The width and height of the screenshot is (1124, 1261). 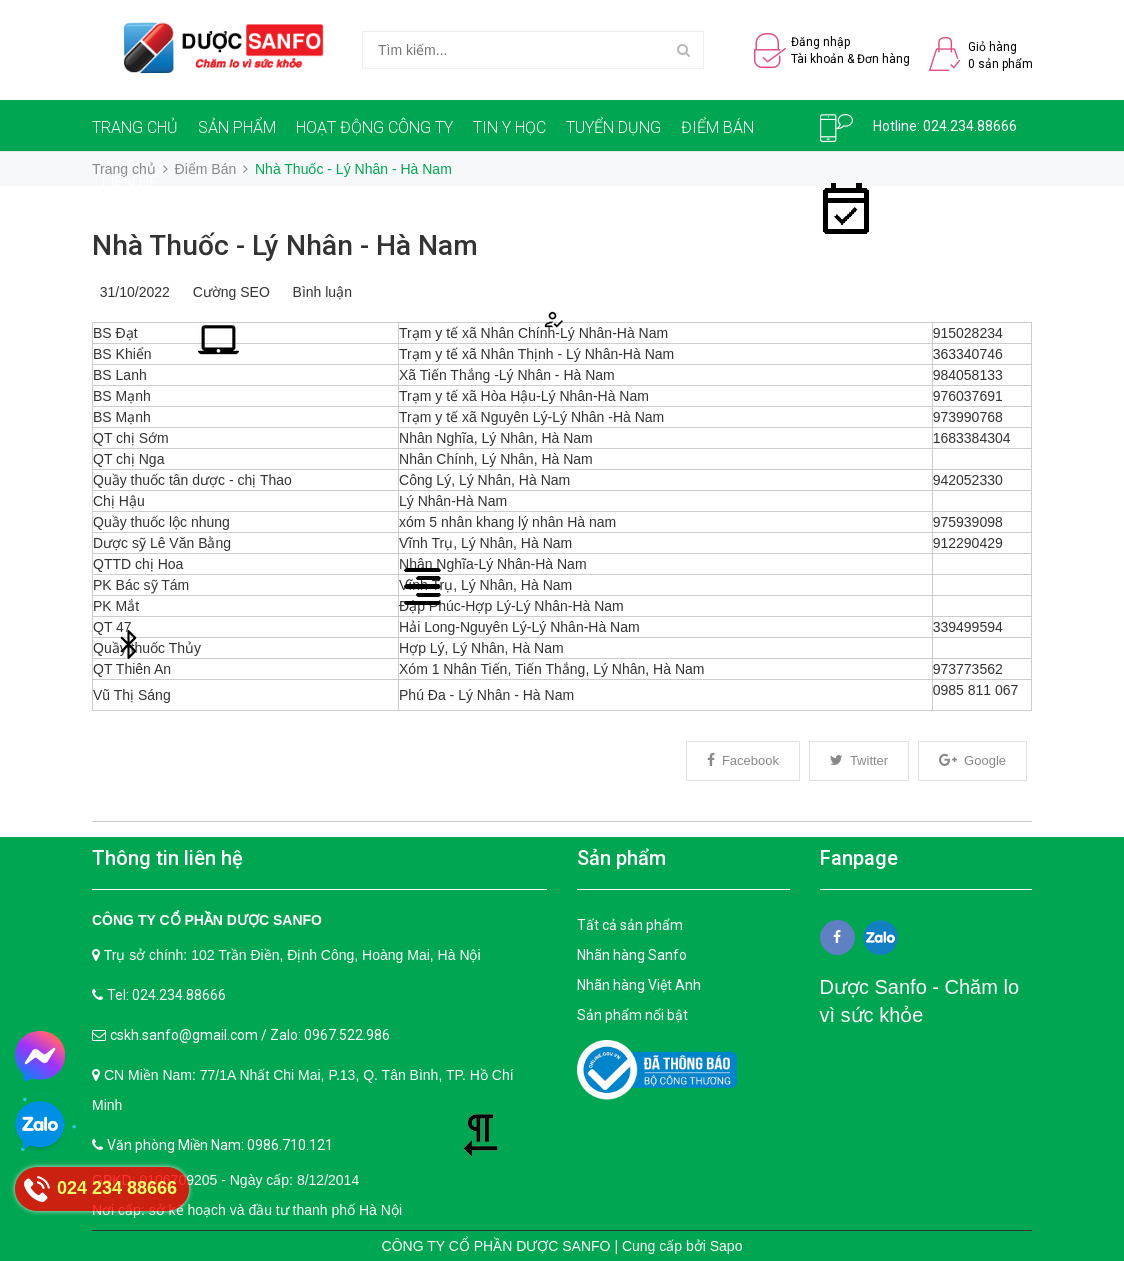 What do you see at coordinates (553, 319) in the screenshot?
I see `indicates a verified or registered user` at bounding box center [553, 319].